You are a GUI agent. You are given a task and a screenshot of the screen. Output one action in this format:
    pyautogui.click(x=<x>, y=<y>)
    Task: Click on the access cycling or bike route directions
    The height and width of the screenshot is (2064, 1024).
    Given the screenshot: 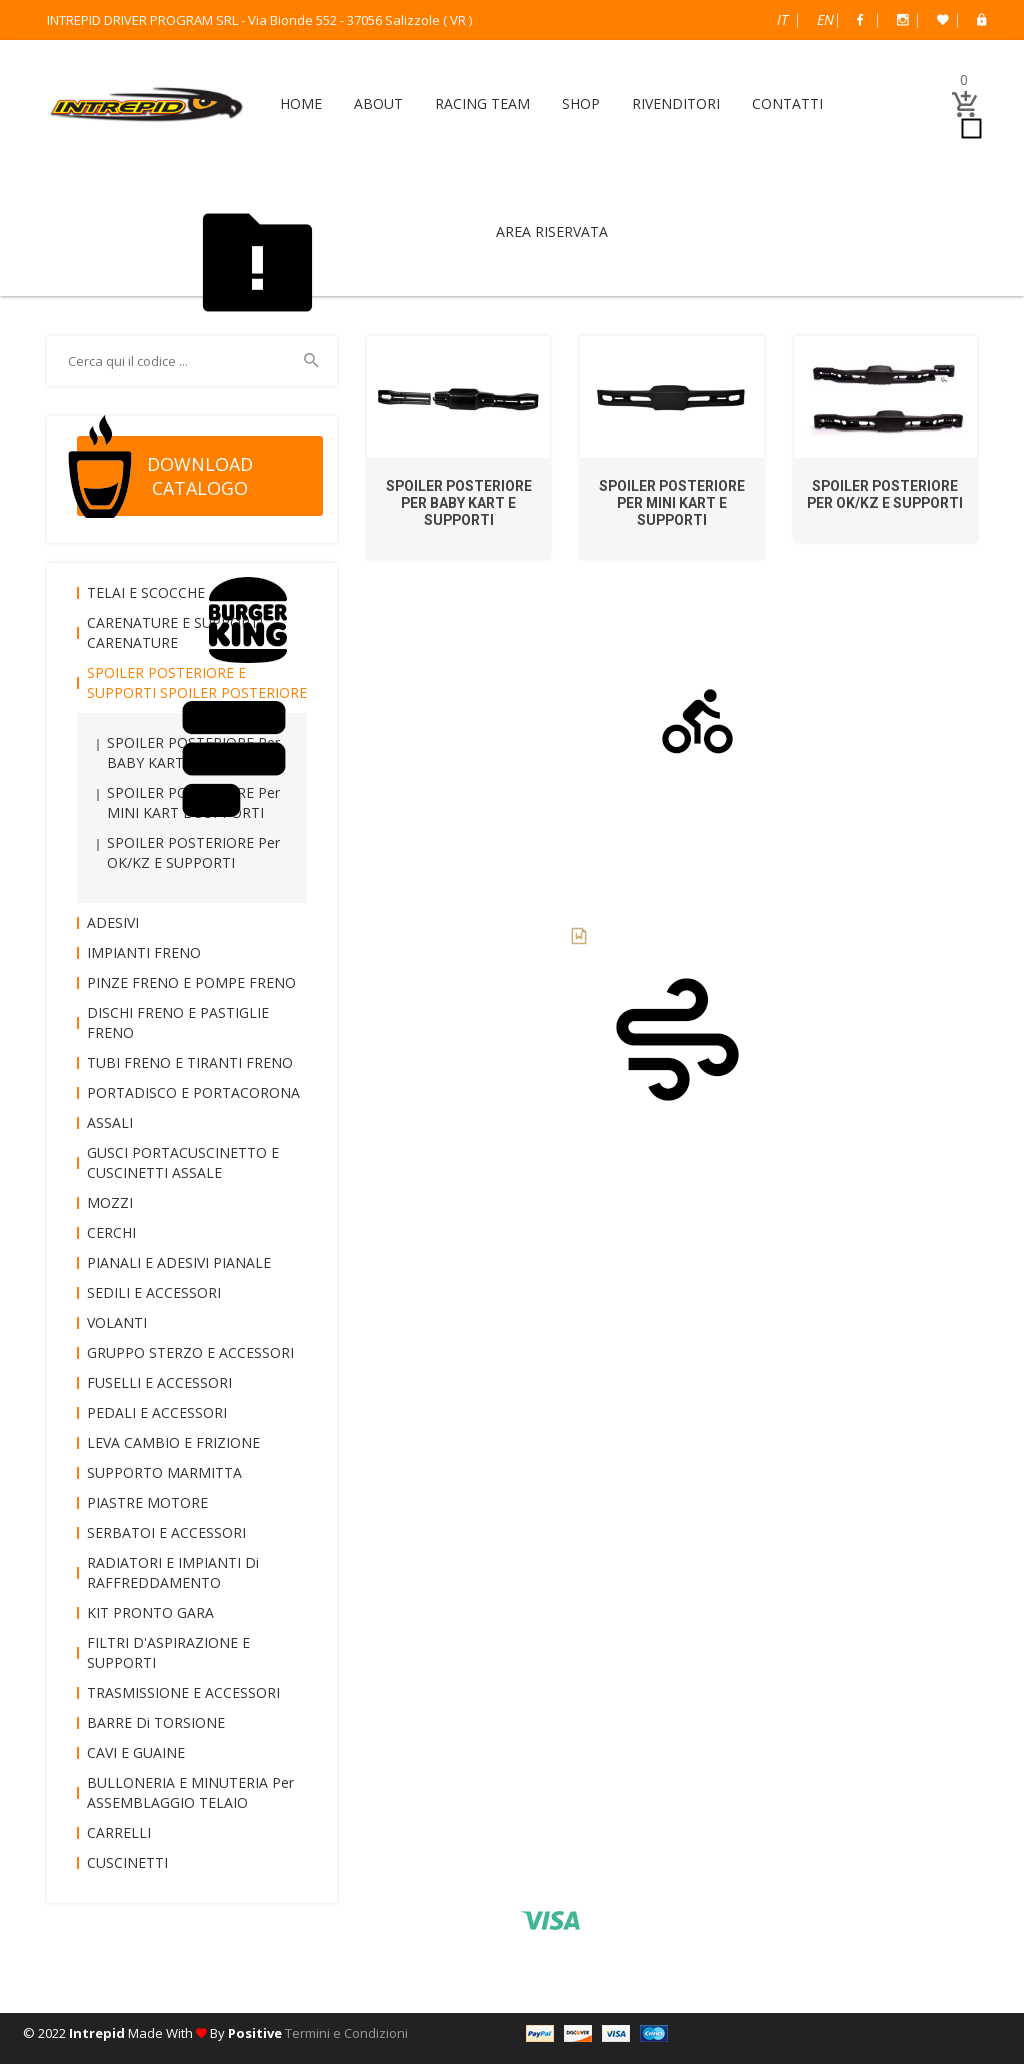 What is the action you would take?
    pyautogui.click(x=697, y=724)
    